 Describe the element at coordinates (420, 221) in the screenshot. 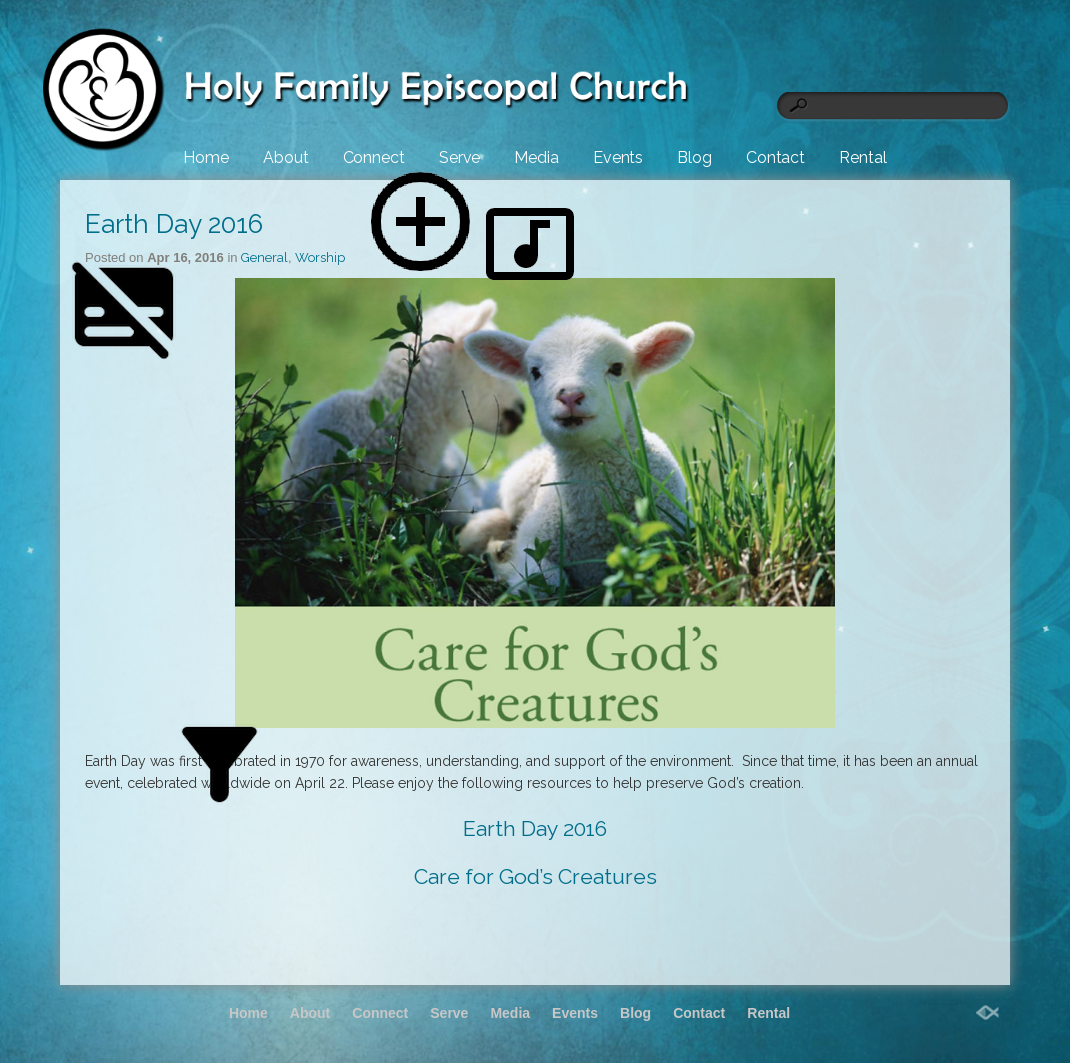

I see `add a new item` at that location.